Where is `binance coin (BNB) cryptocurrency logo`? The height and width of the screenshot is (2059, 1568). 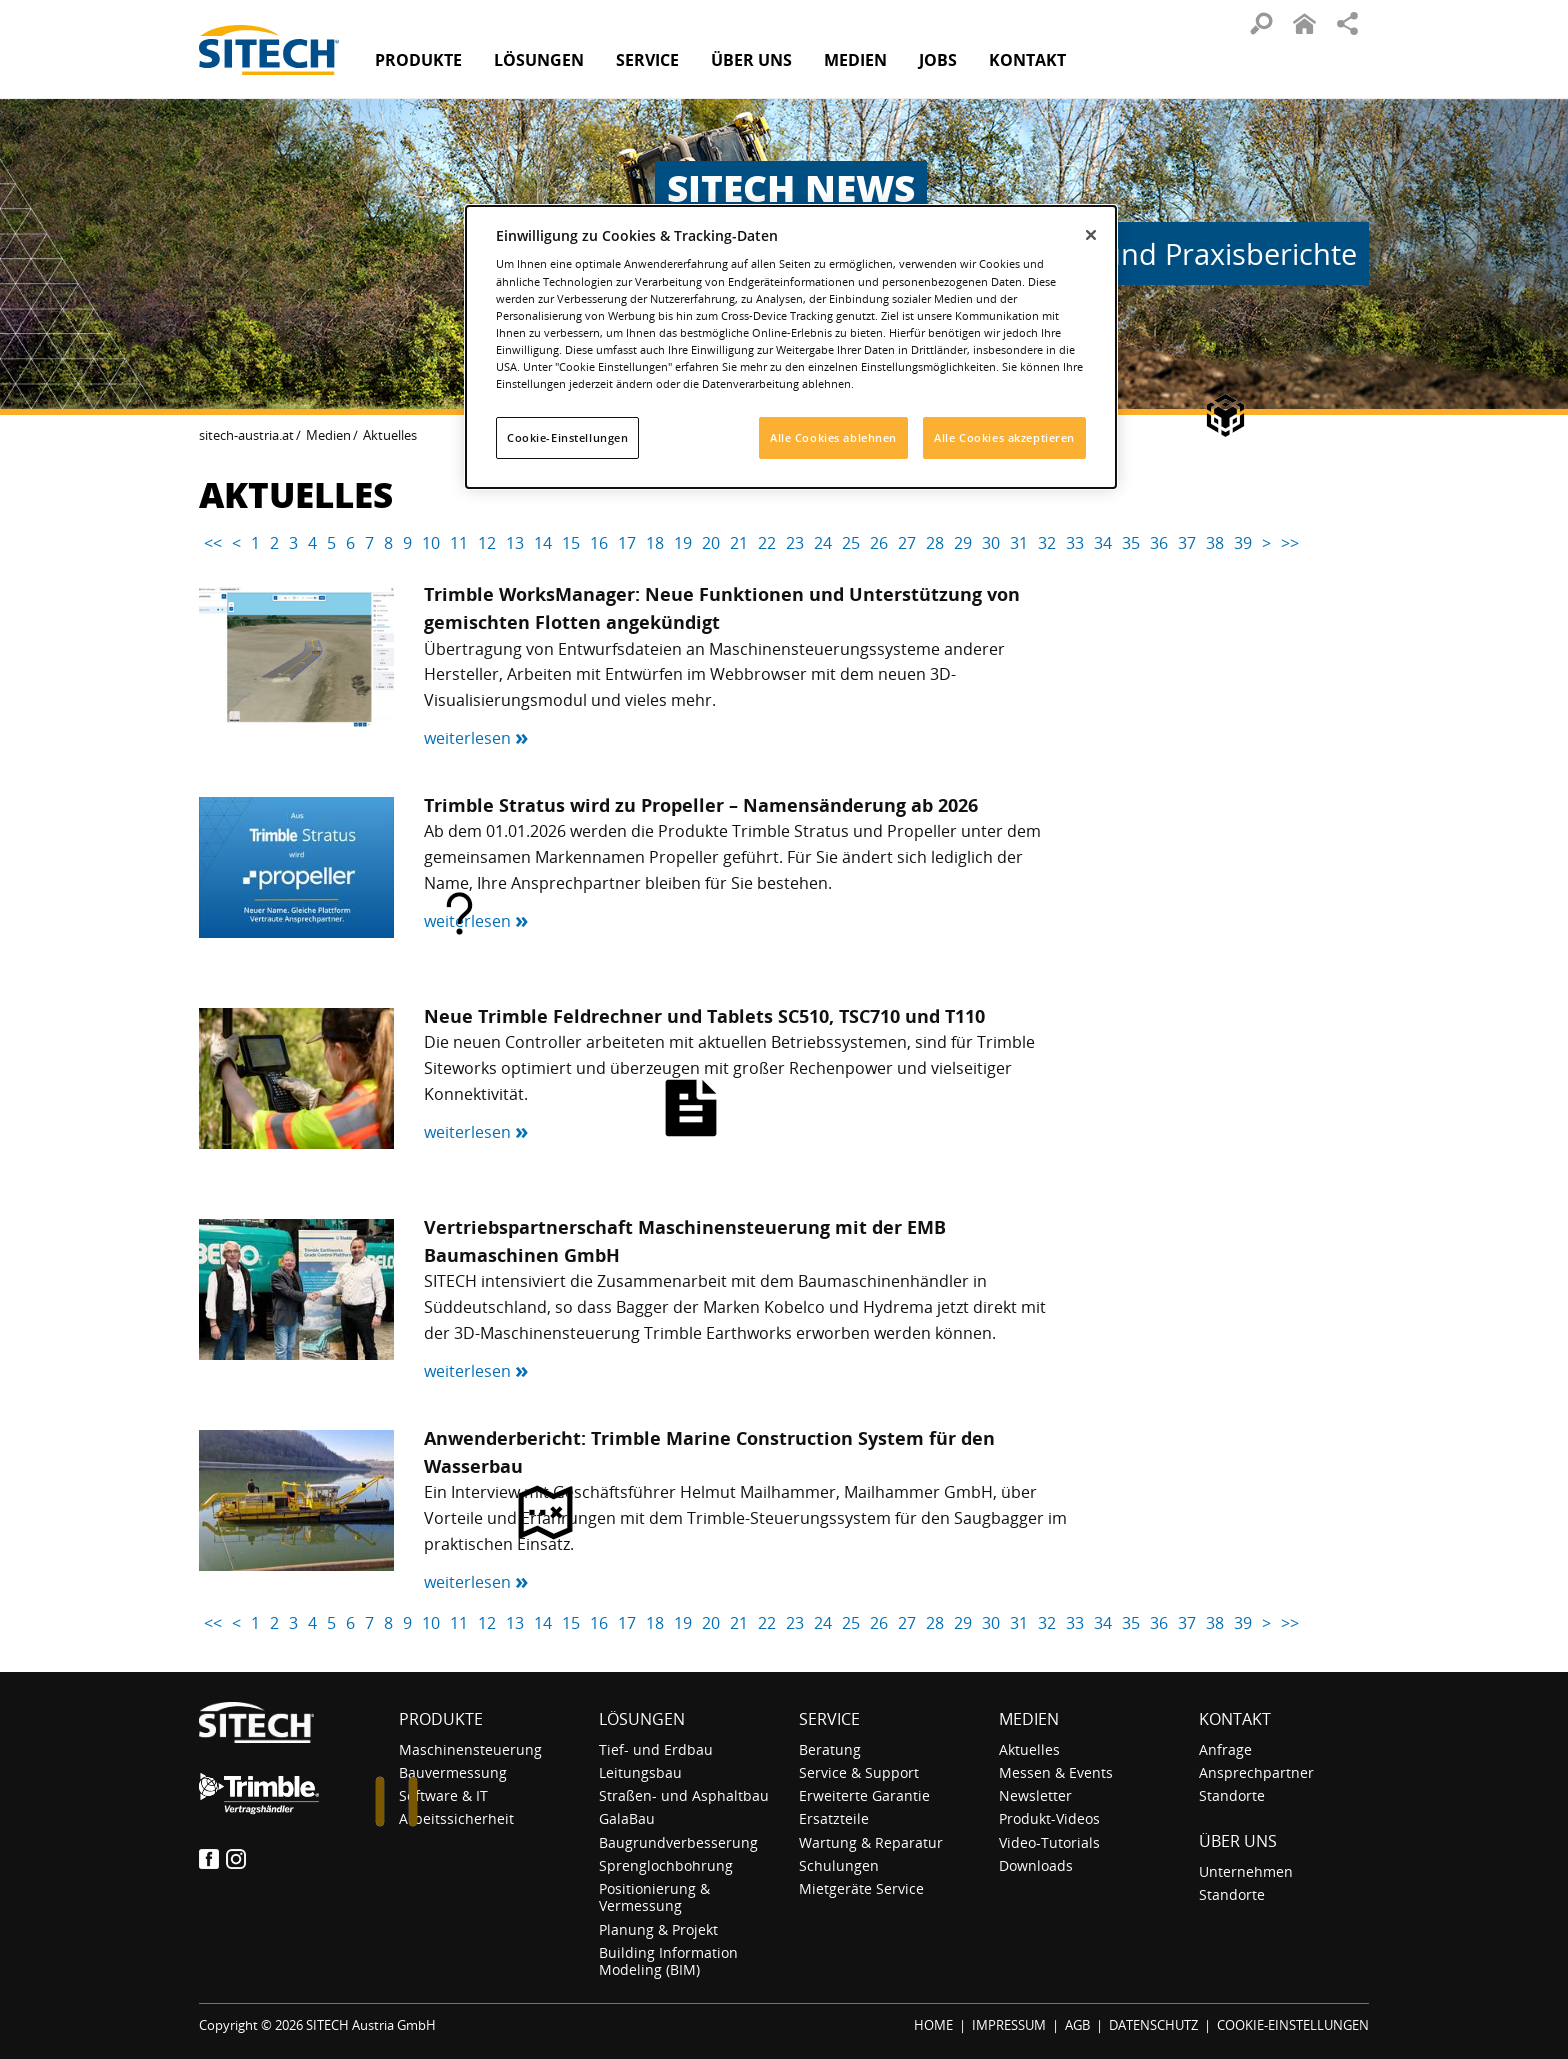
binance coin (BNB) cryptocurrency logo is located at coordinates (1225, 415).